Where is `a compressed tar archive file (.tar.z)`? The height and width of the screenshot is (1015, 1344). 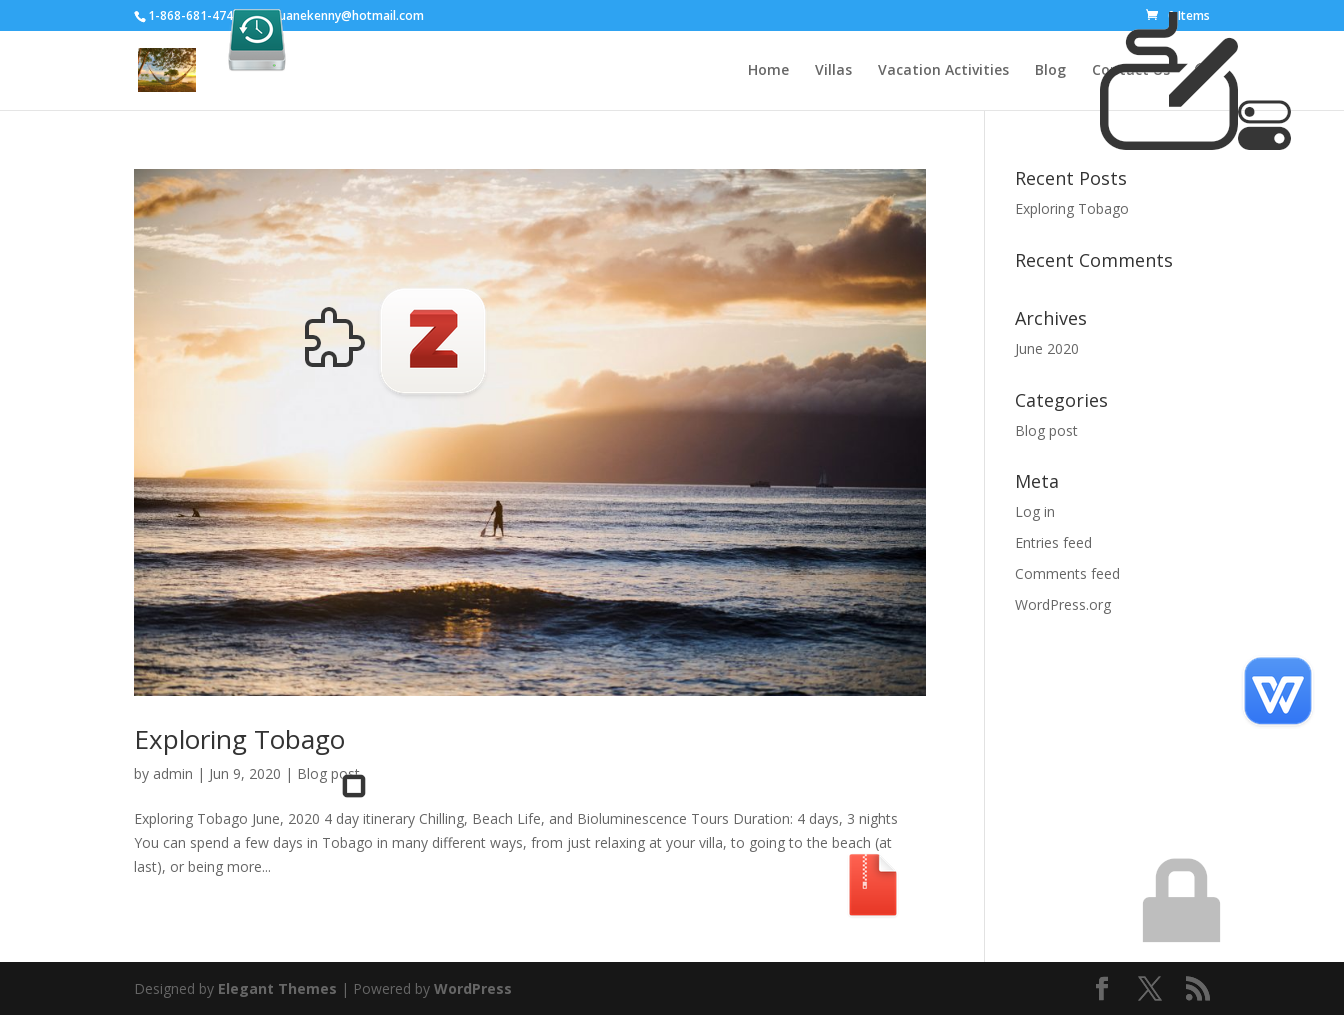 a compressed tar archive file (.tar.z) is located at coordinates (873, 886).